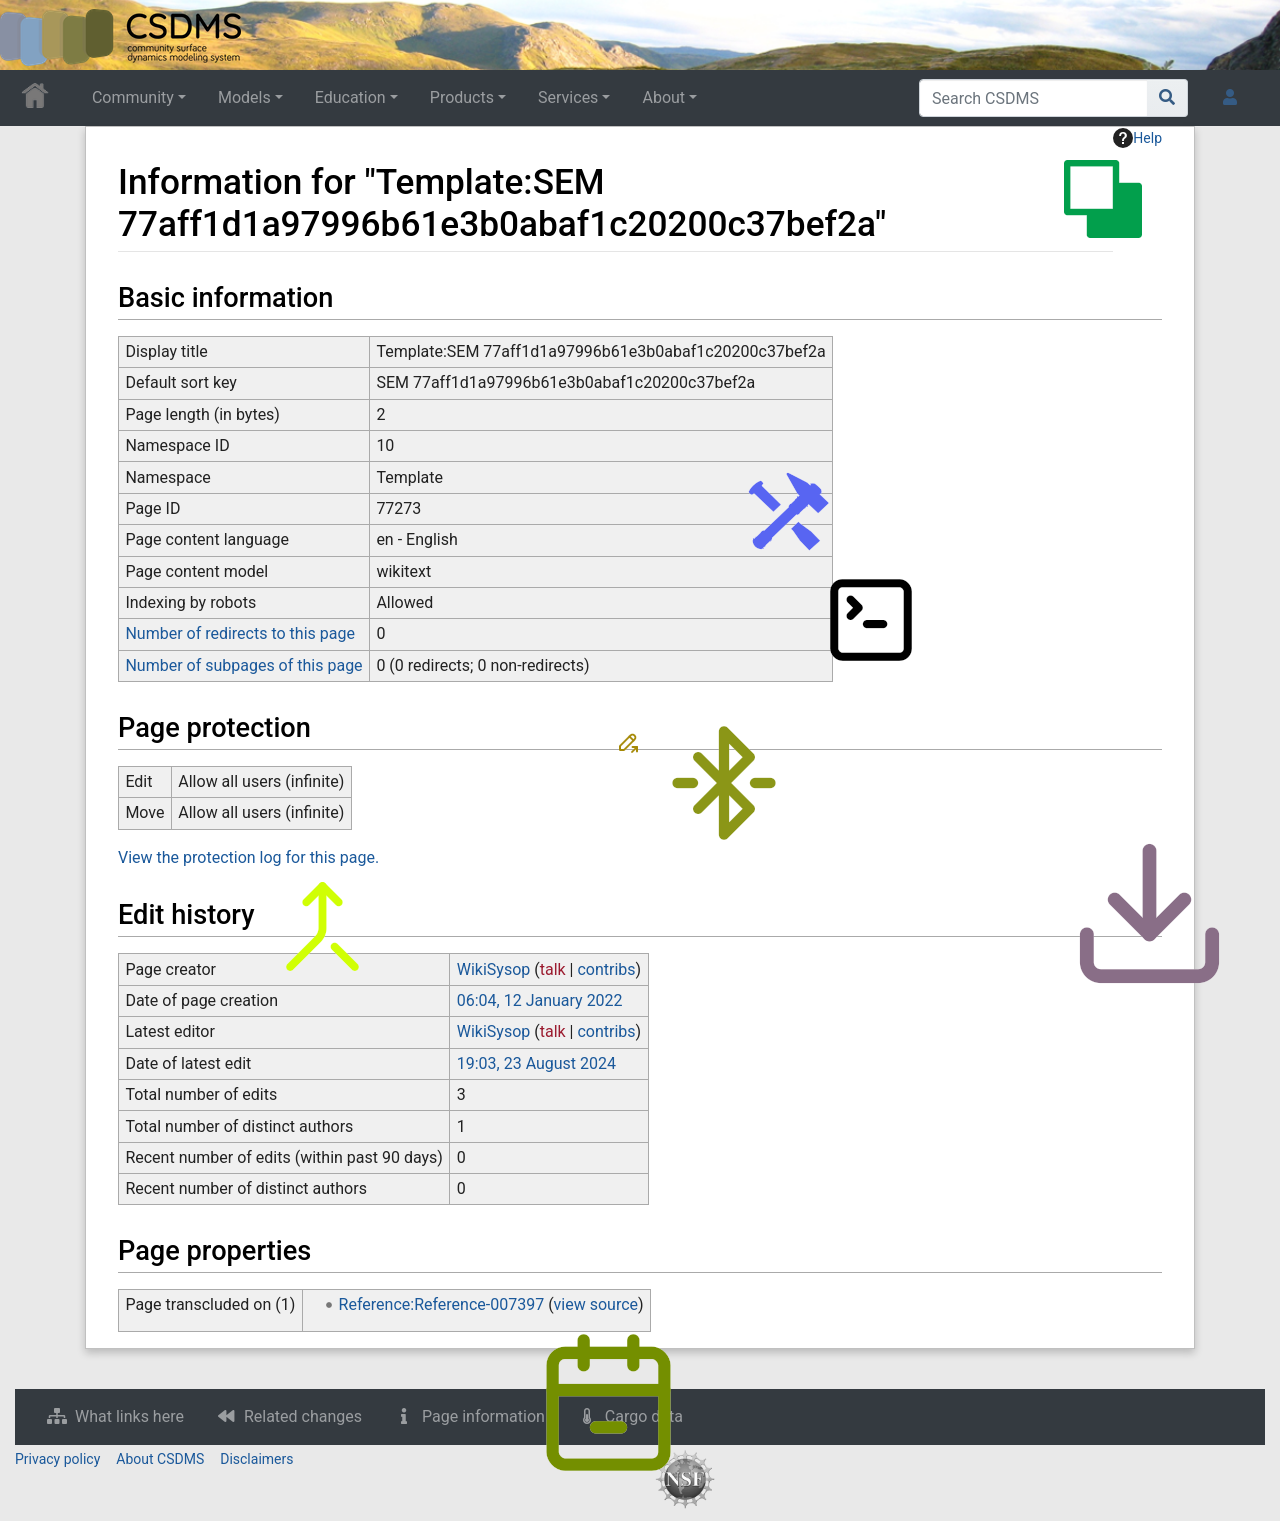  What do you see at coordinates (1149, 913) in the screenshot?
I see `download a file or content` at bounding box center [1149, 913].